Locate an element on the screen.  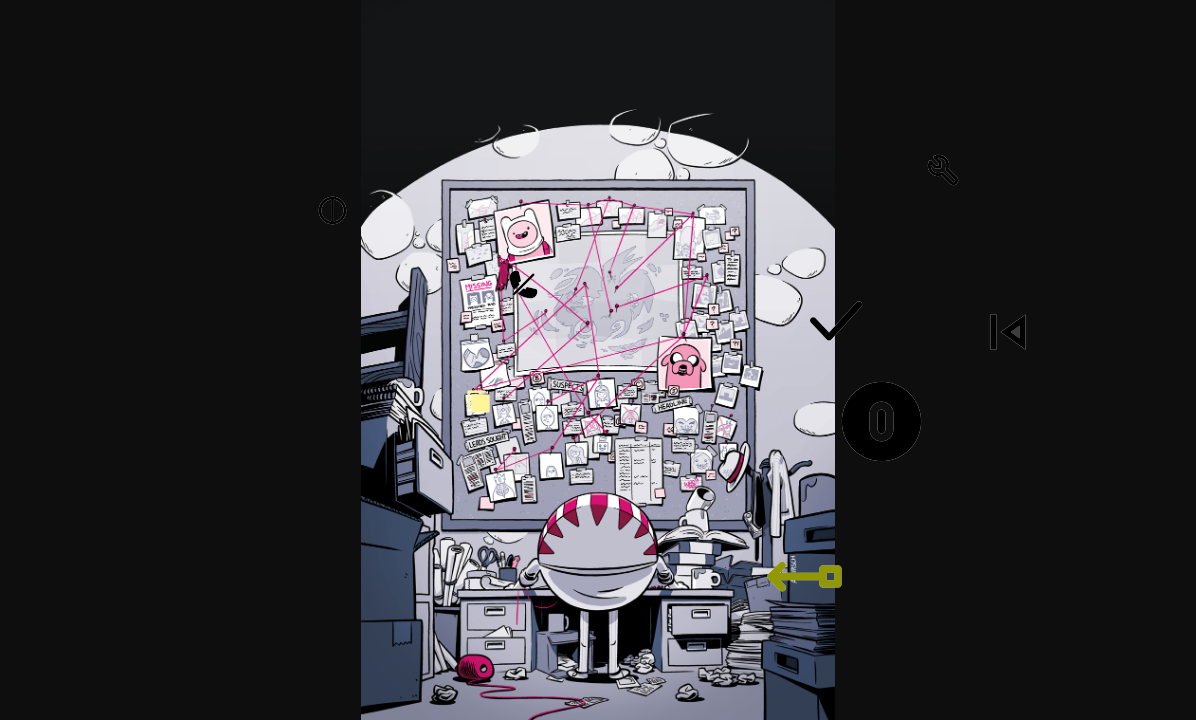
copy to clipboard is located at coordinates (478, 401).